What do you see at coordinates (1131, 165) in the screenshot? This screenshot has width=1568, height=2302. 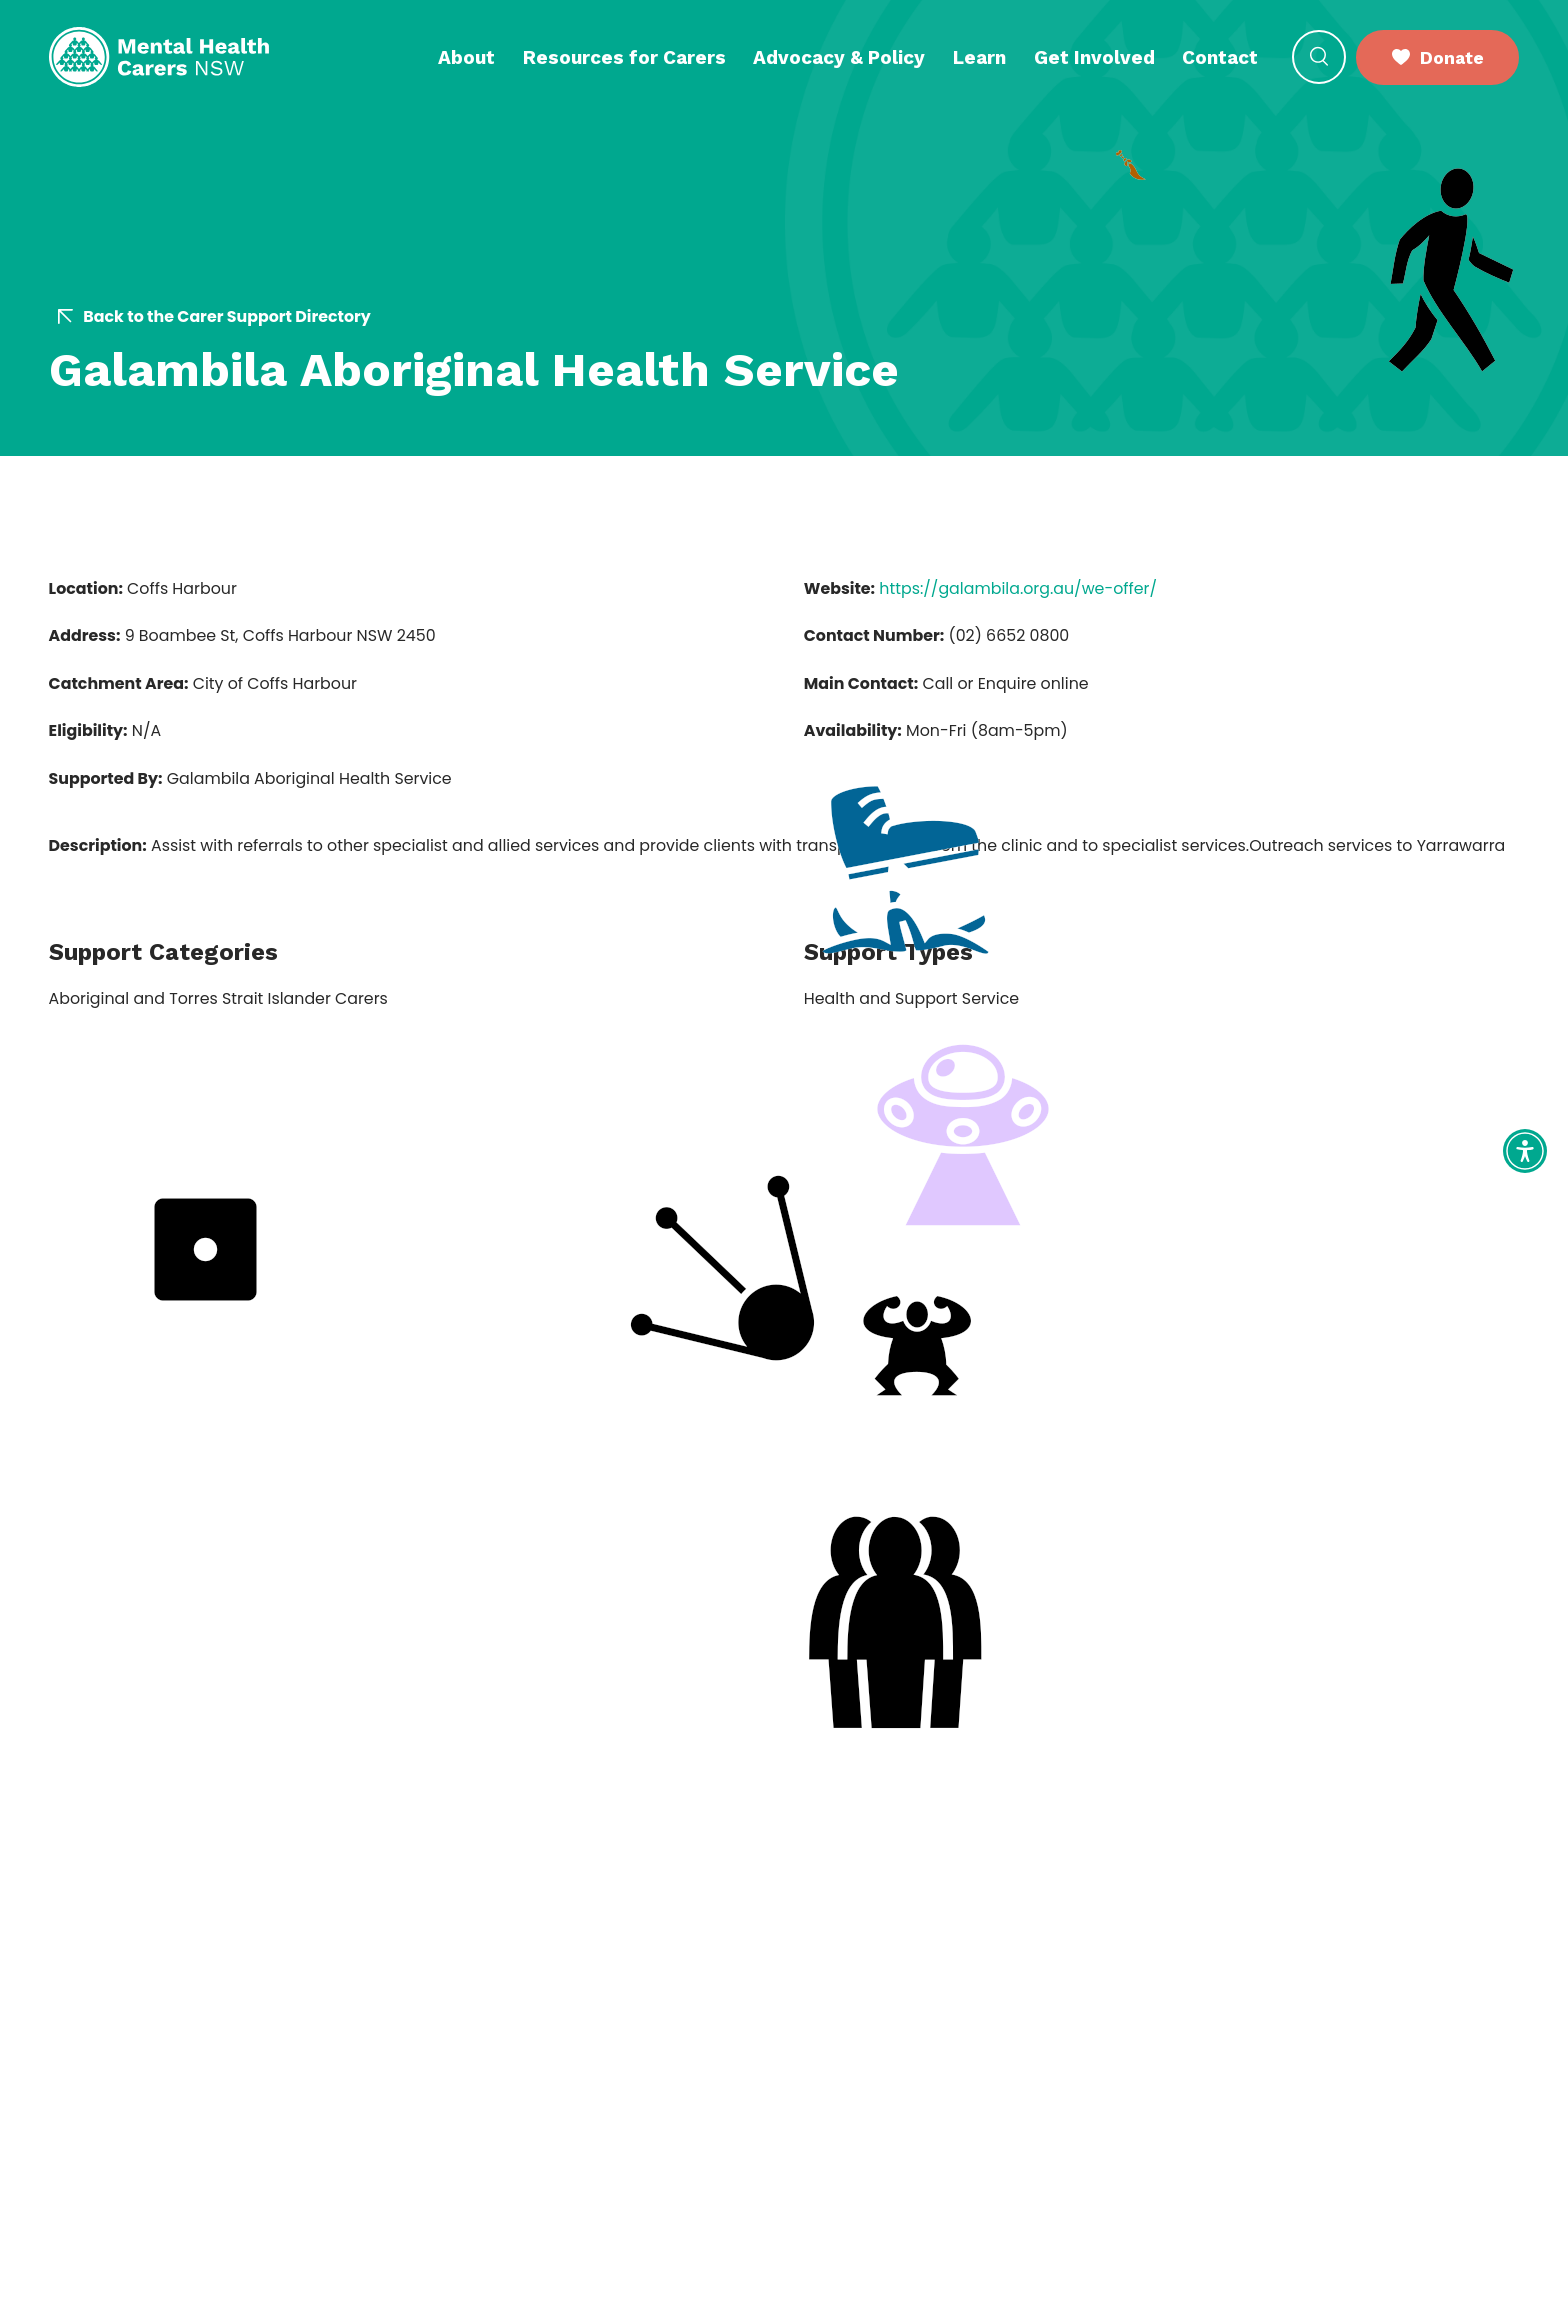 I see `equip a bone knife weapon` at bounding box center [1131, 165].